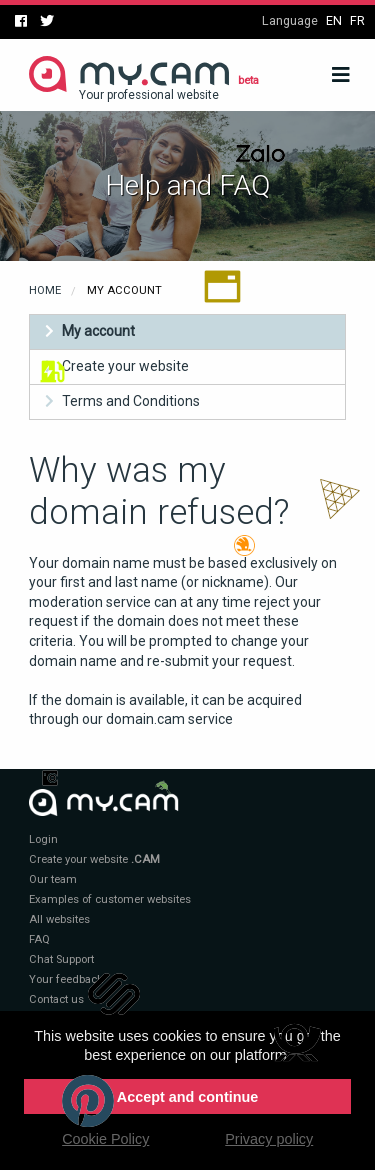 This screenshot has height=1170, width=375. What do you see at coordinates (163, 788) in the screenshot?
I see `link to Gerrit code review platform` at bounding box center [163, 788].